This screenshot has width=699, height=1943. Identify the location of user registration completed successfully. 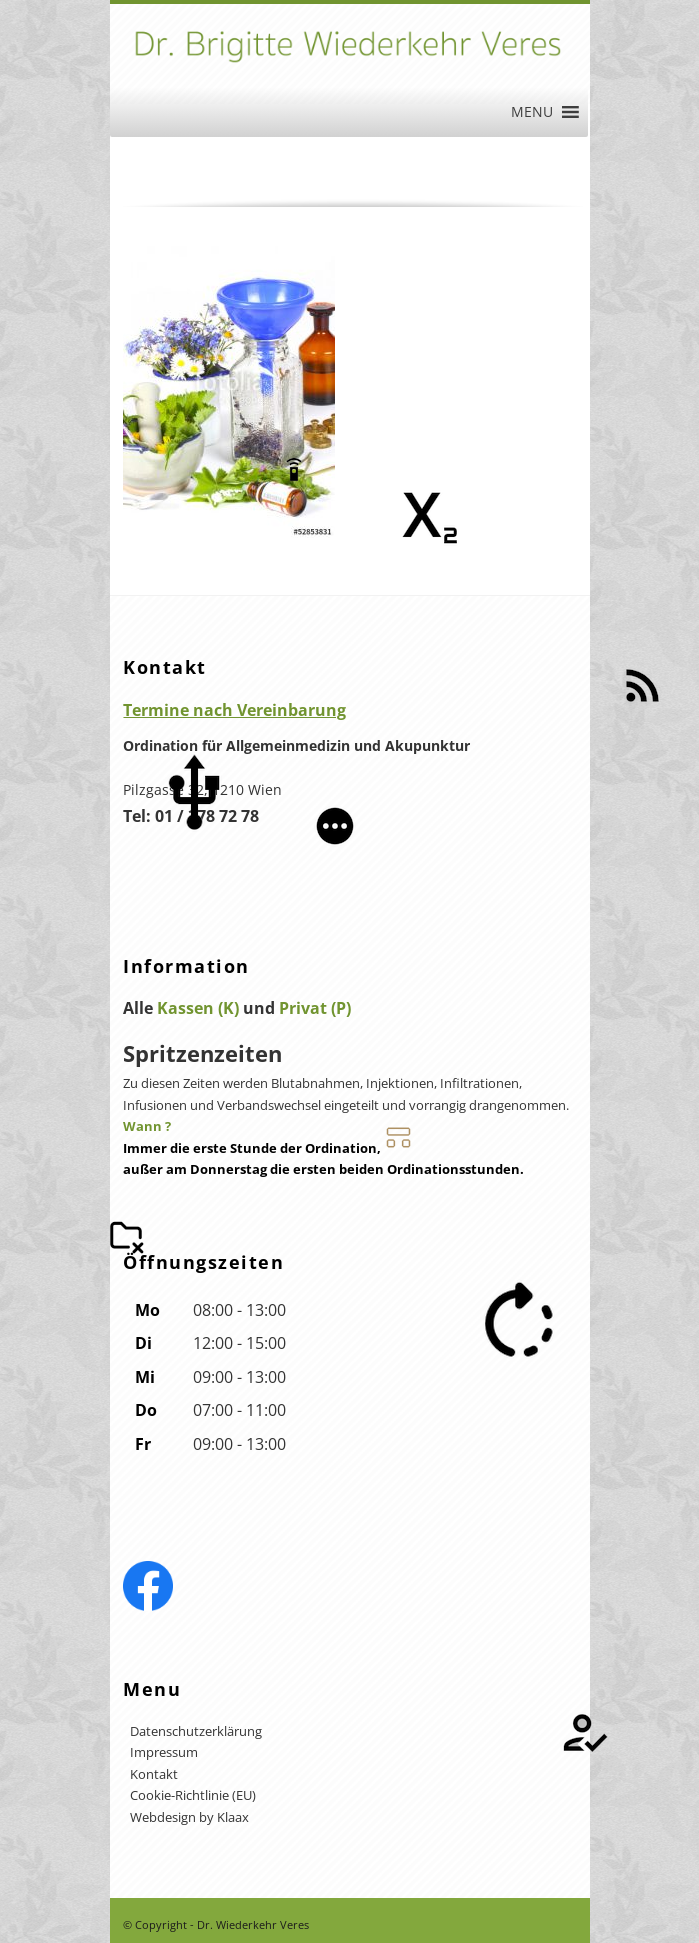
(584, 1732).